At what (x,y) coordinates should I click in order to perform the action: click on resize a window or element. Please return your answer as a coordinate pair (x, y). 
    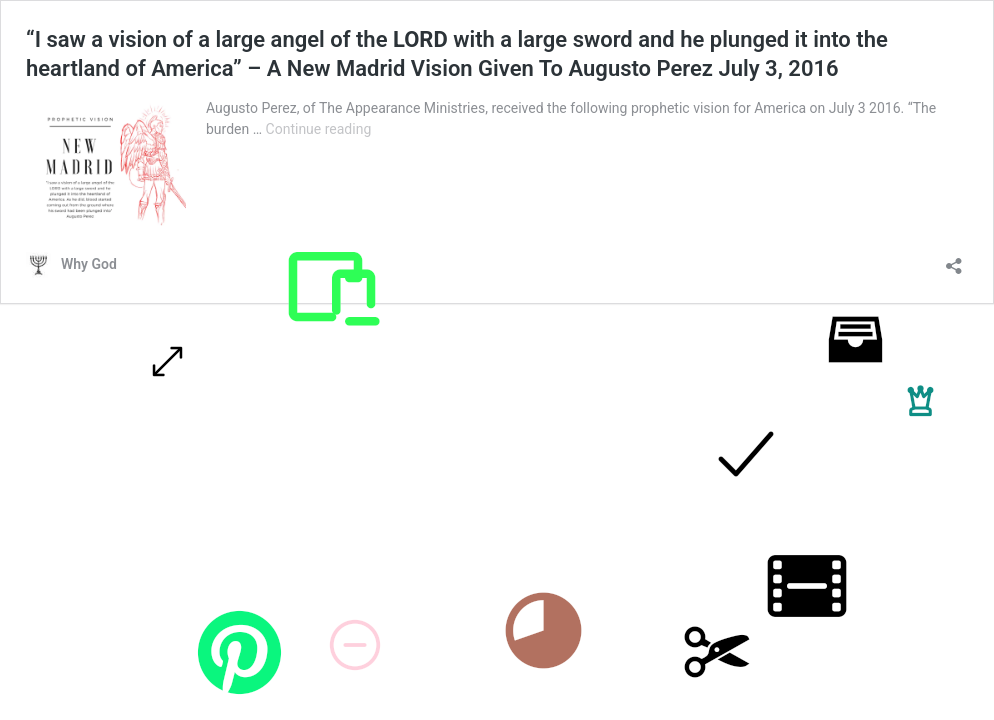
    Looking at the image, I should click on (167, 361).